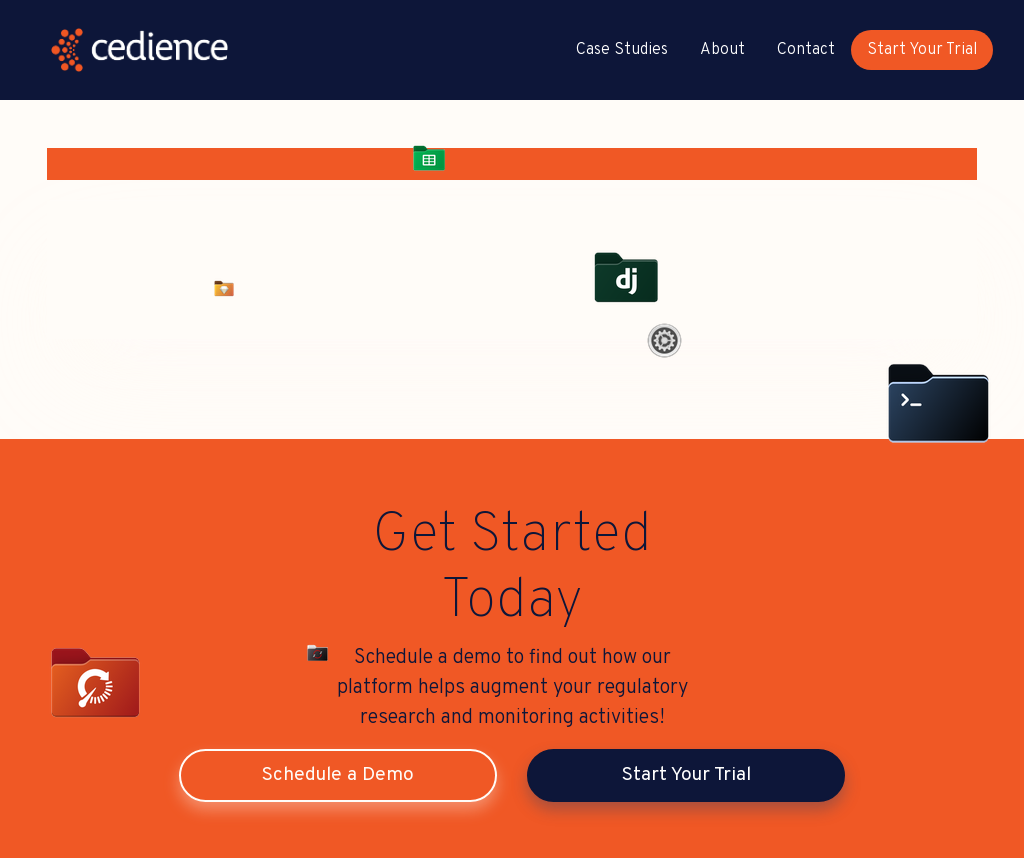  I want to click on folder containing django project files, so click(626, 279).